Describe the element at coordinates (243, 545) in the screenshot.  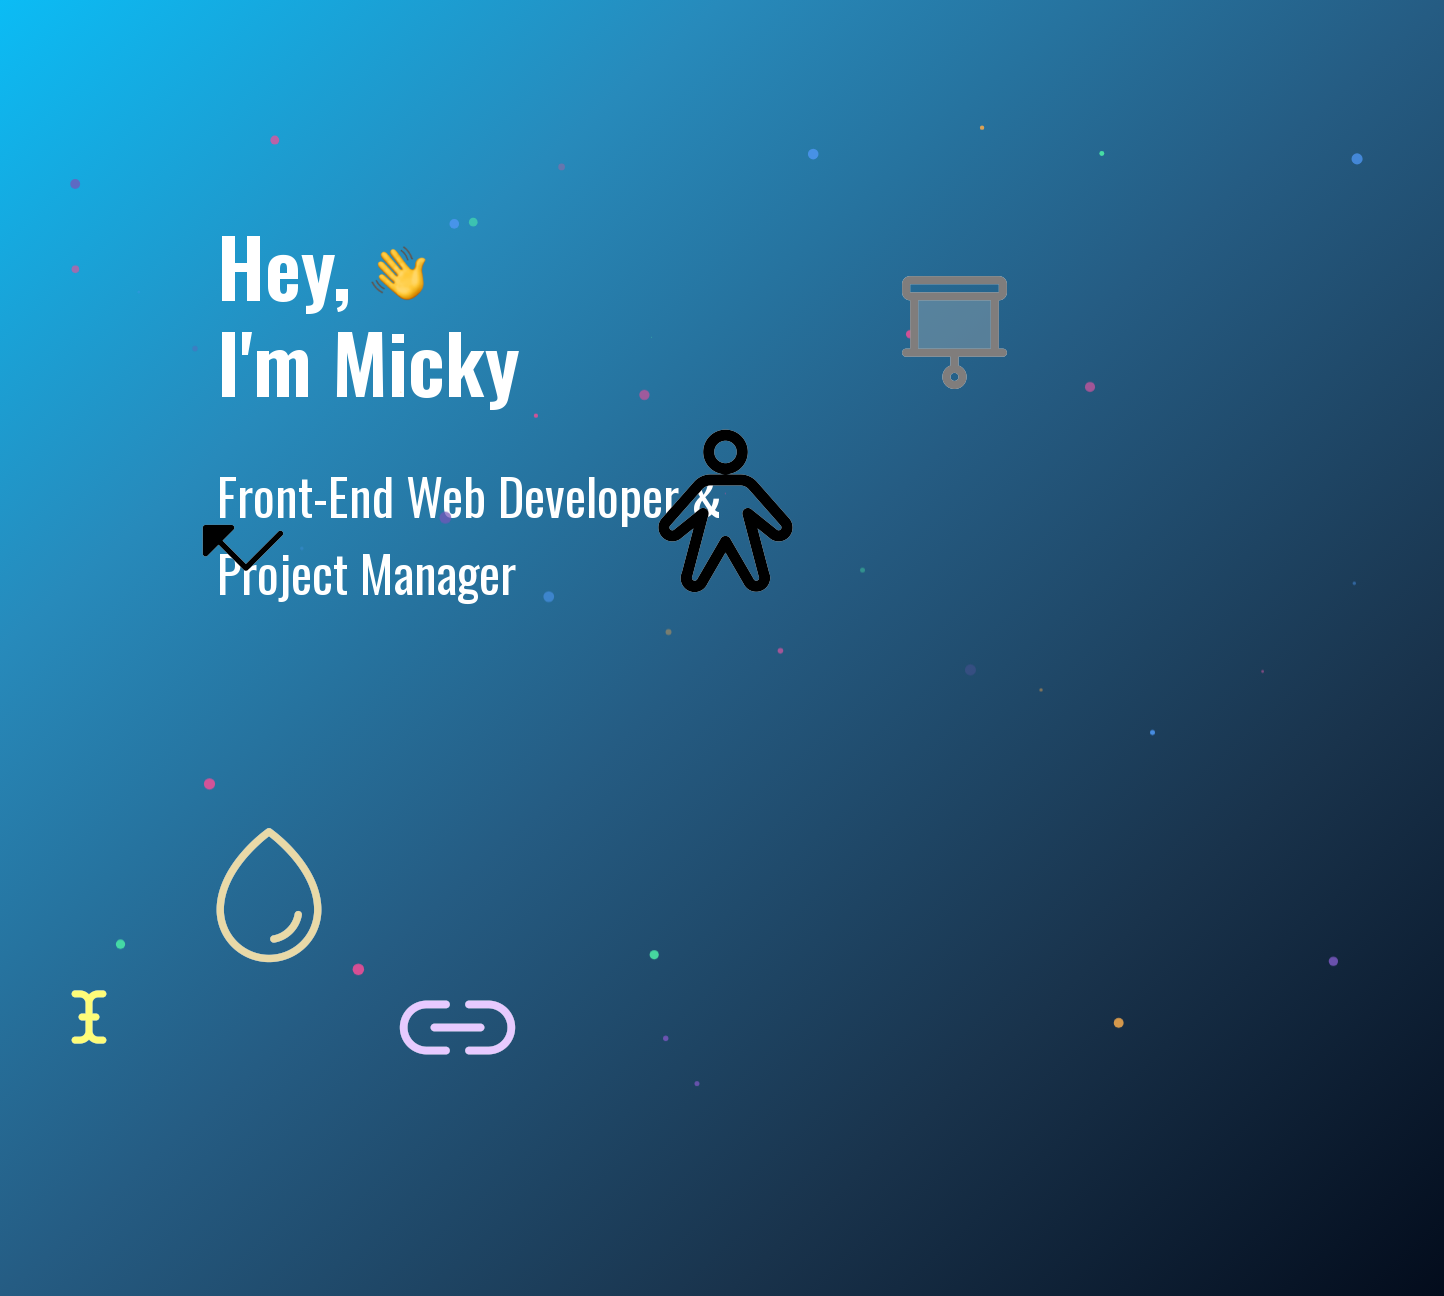
I see `go back or return to previous step` at that location.